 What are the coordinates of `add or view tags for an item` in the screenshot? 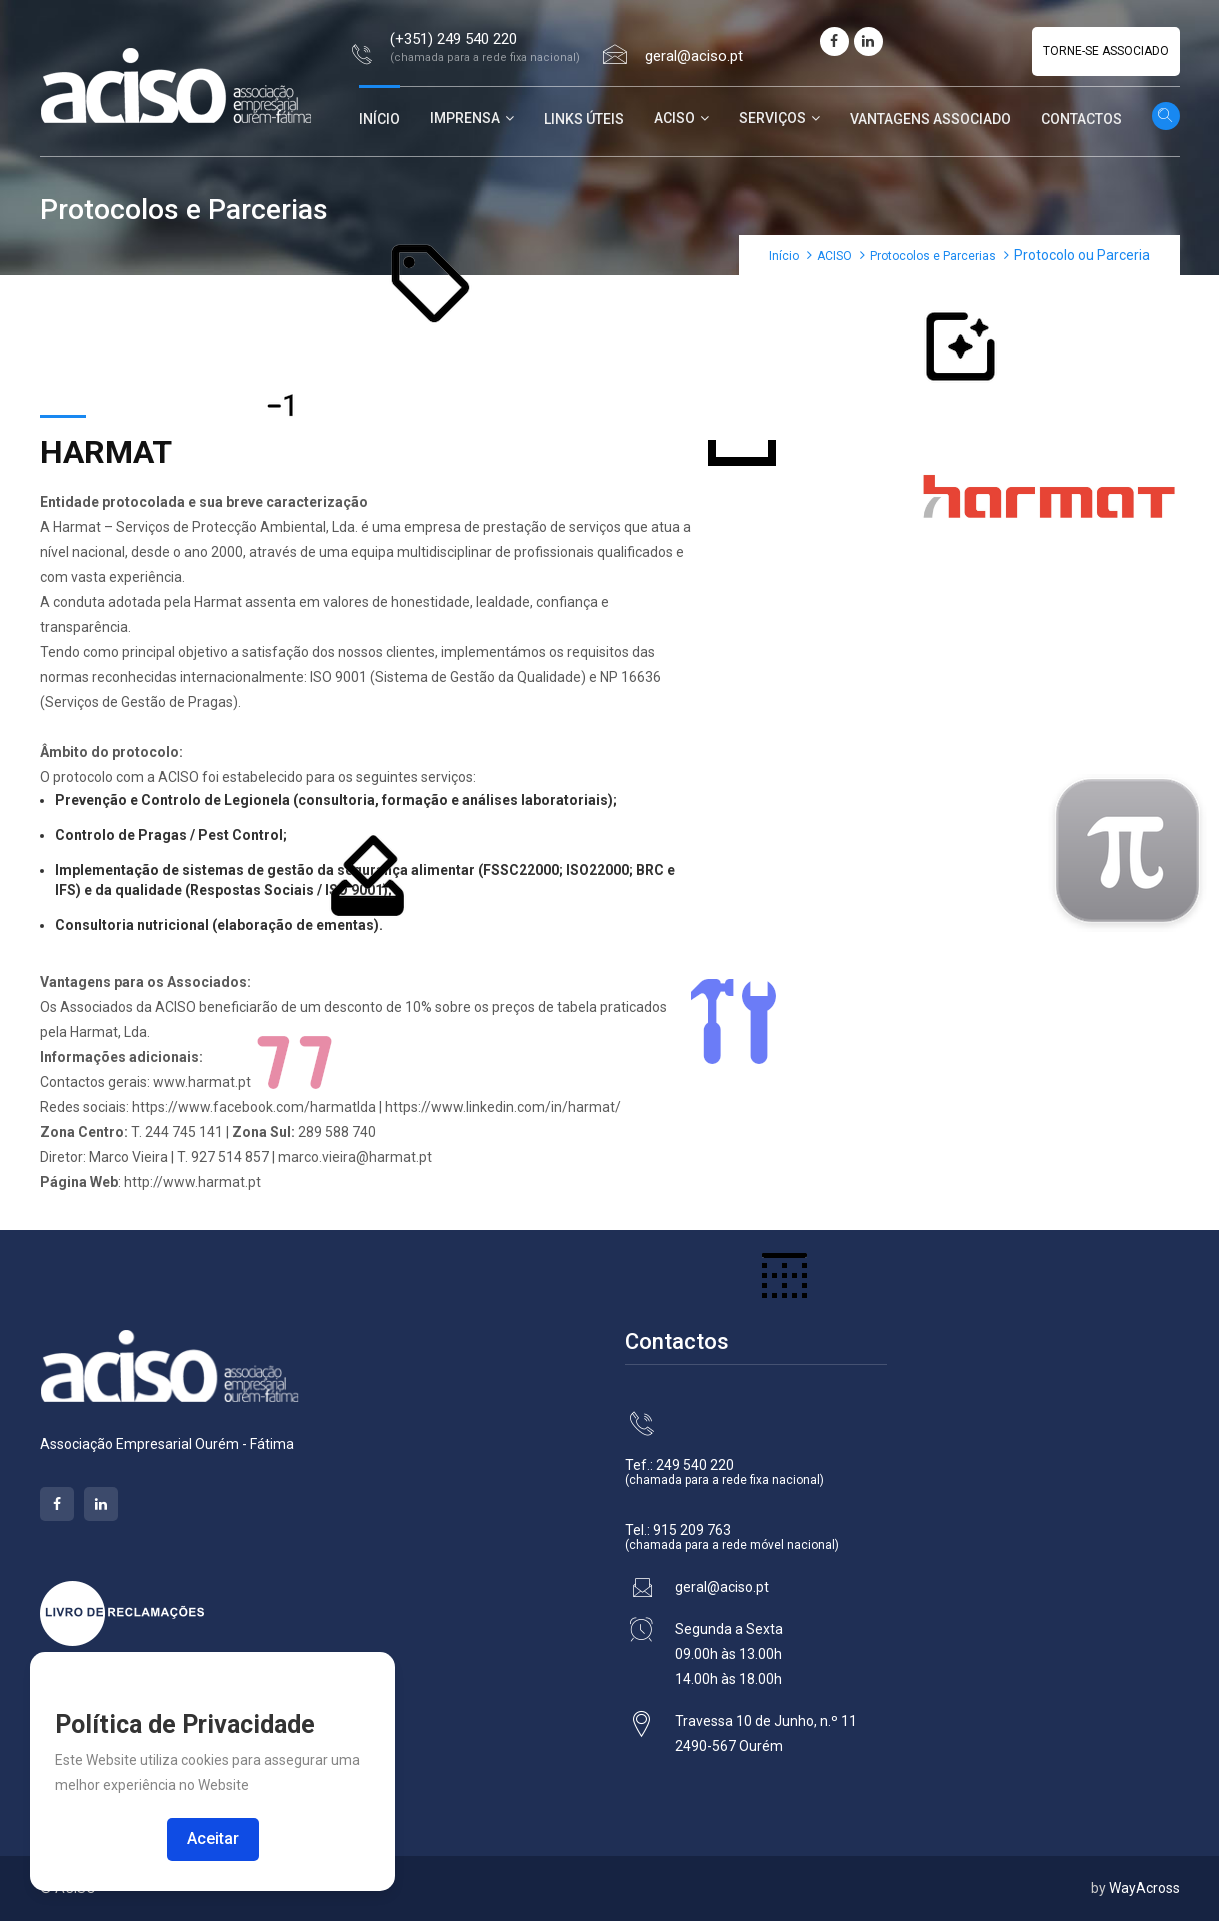 It's located at (430, 283).